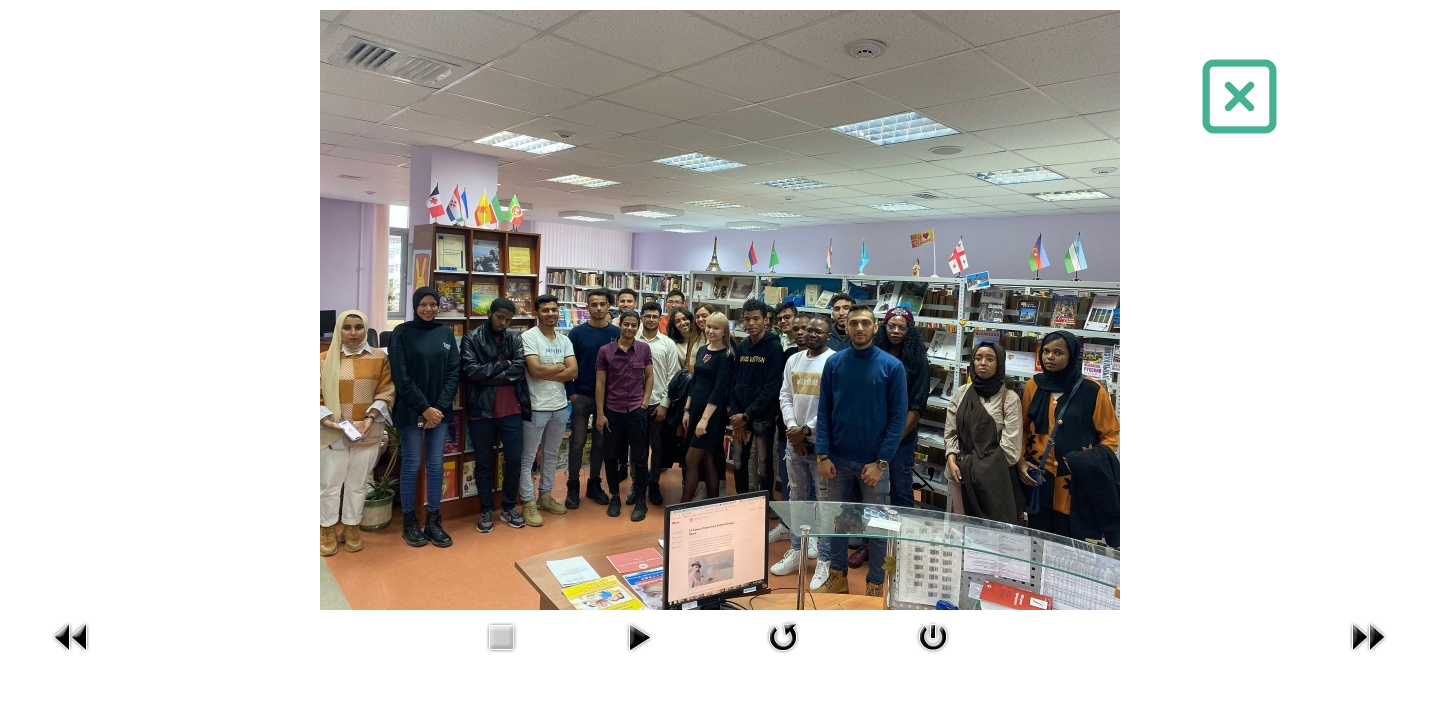 The image size is (1440, 720). I want to click on indicates phone calls are disabled or unavailable, so click(923, 478).